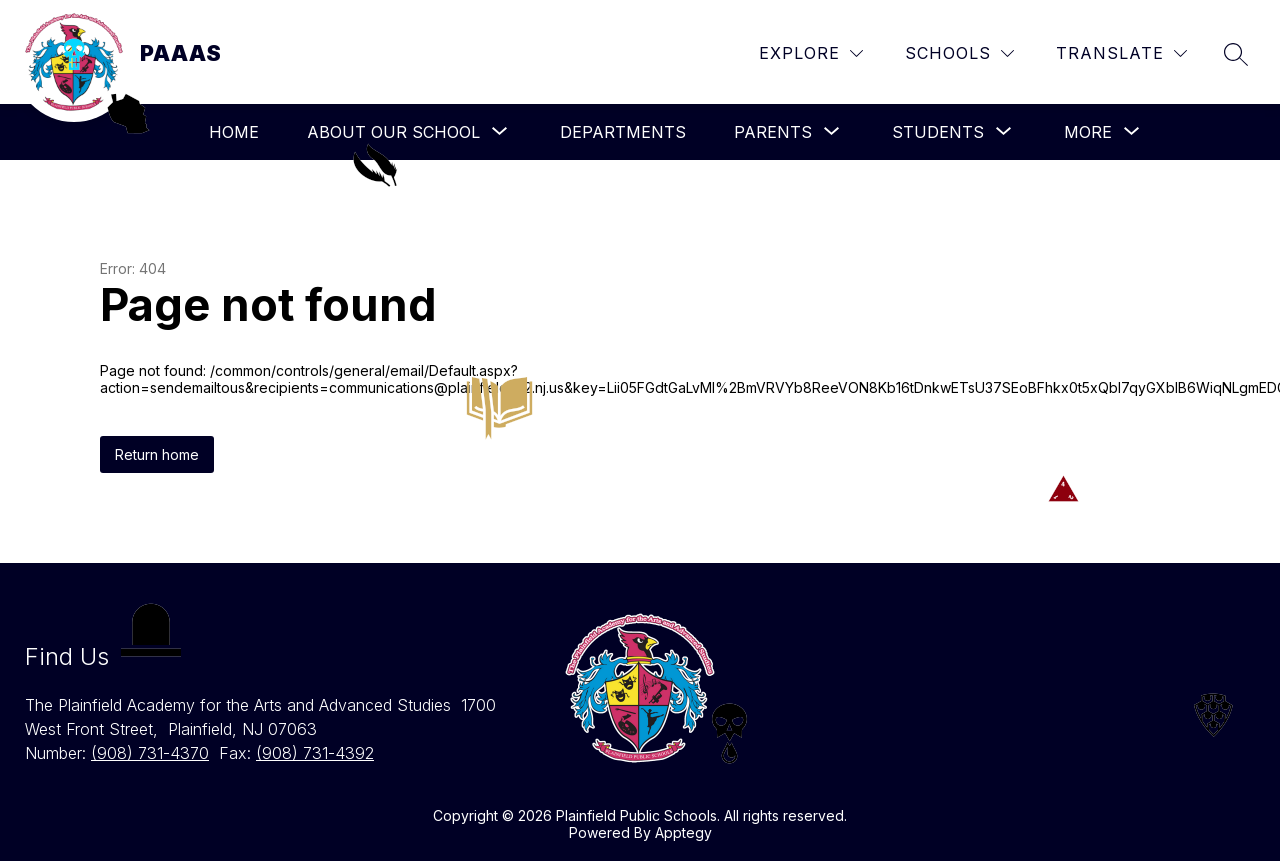 The image size is (1280, 861). I want to click on indicates a deceased character or game over state, so click(151, 630).